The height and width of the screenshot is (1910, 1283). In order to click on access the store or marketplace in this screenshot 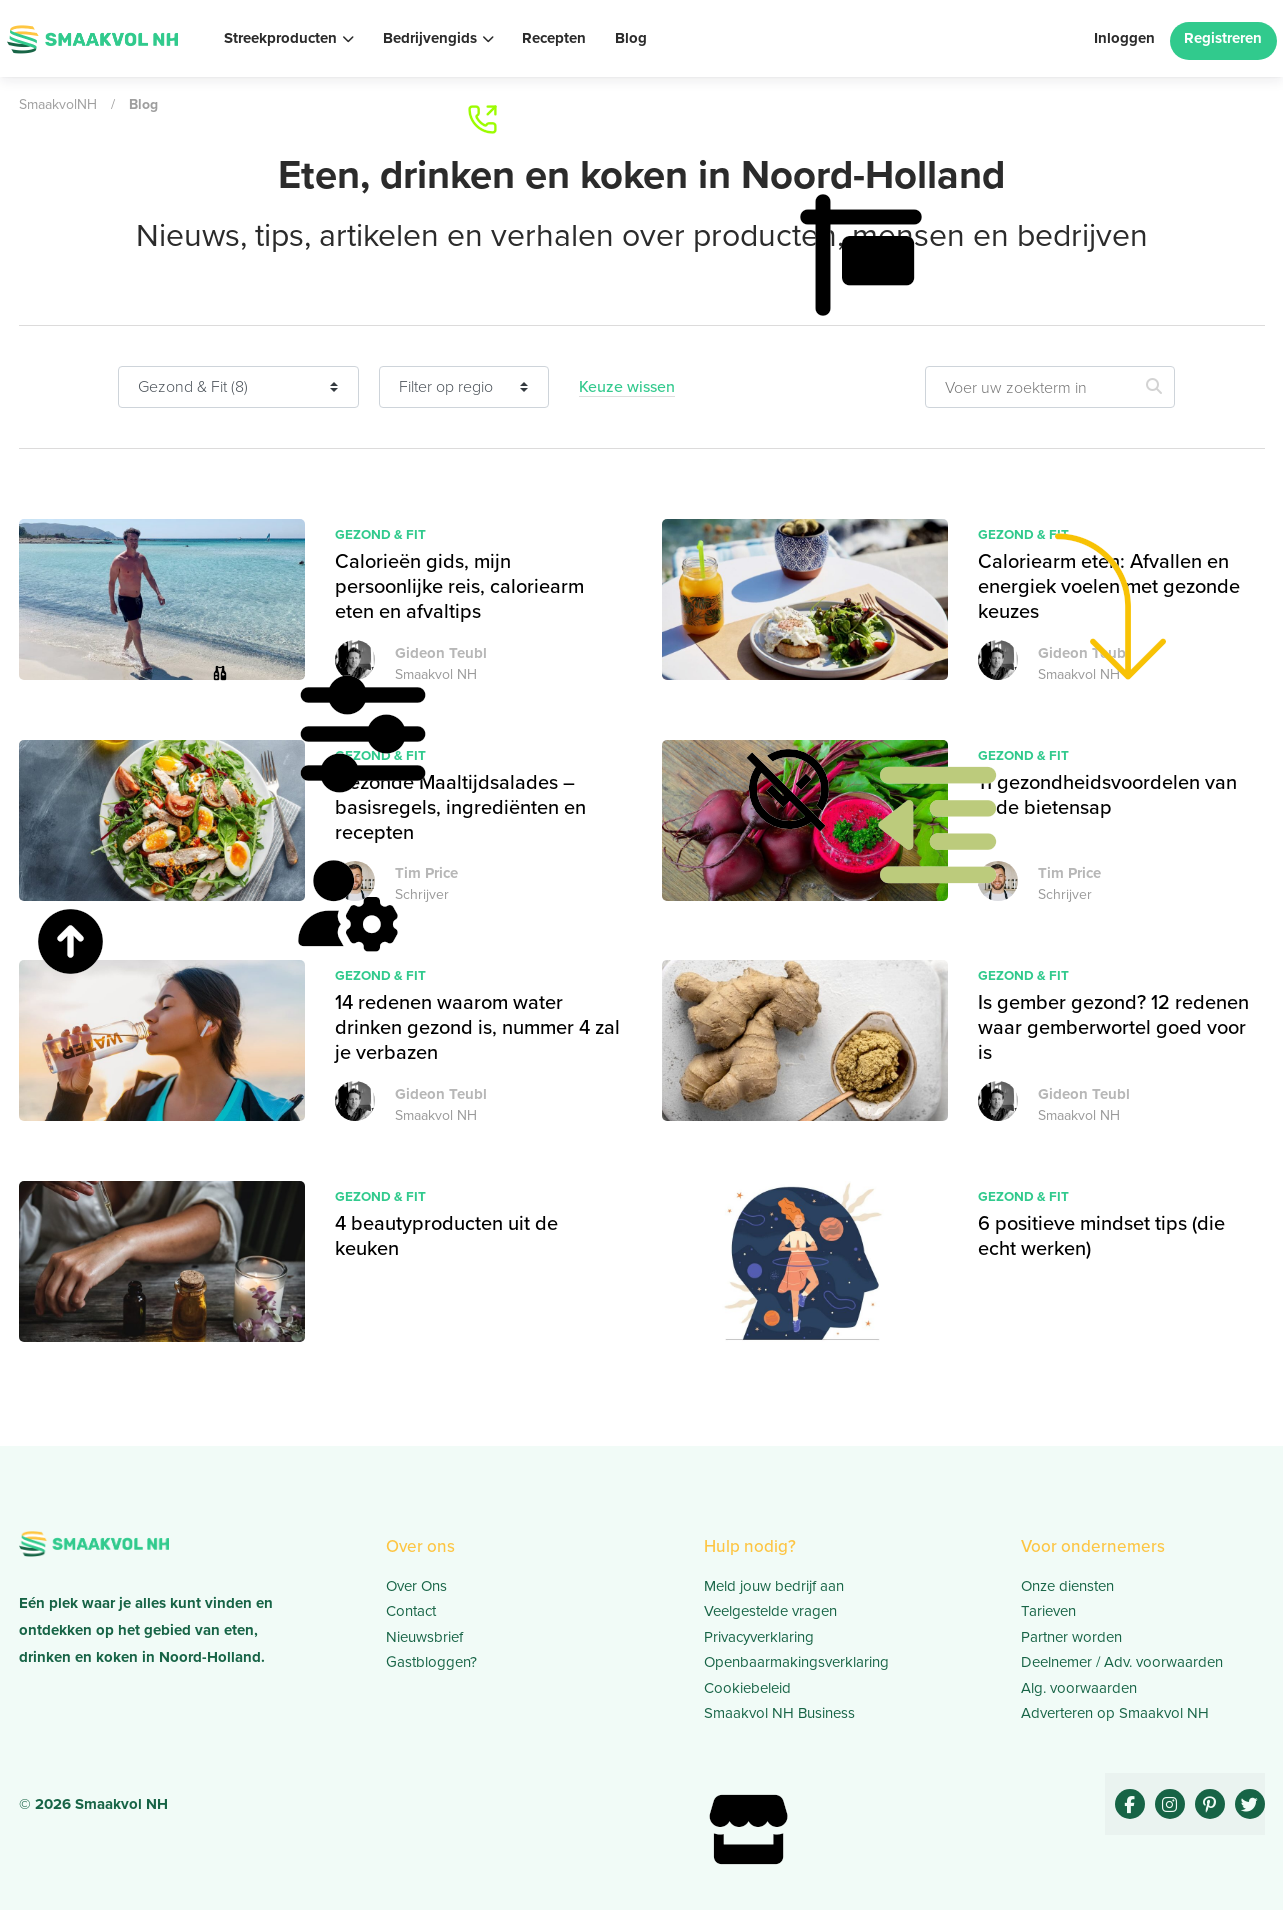, I will do `click(748, 1829)`.